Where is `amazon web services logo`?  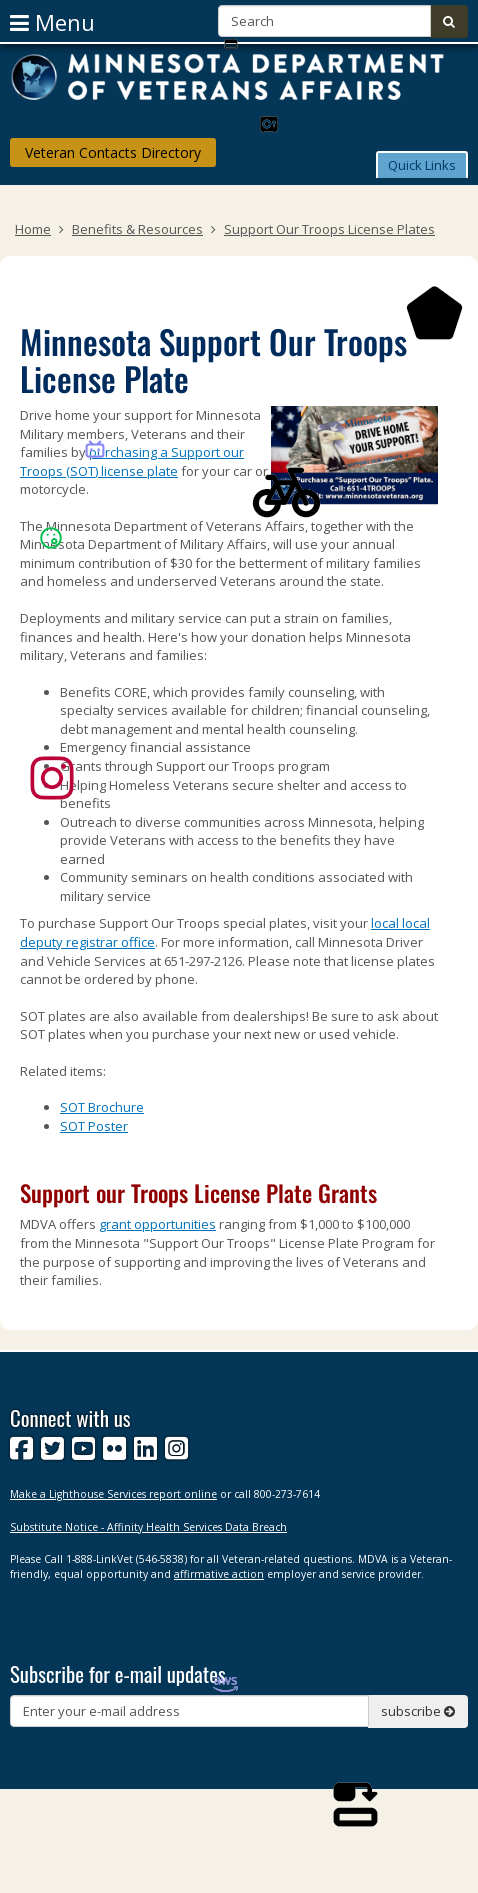
amazon web services logo is located at coordinates (225, 1684).